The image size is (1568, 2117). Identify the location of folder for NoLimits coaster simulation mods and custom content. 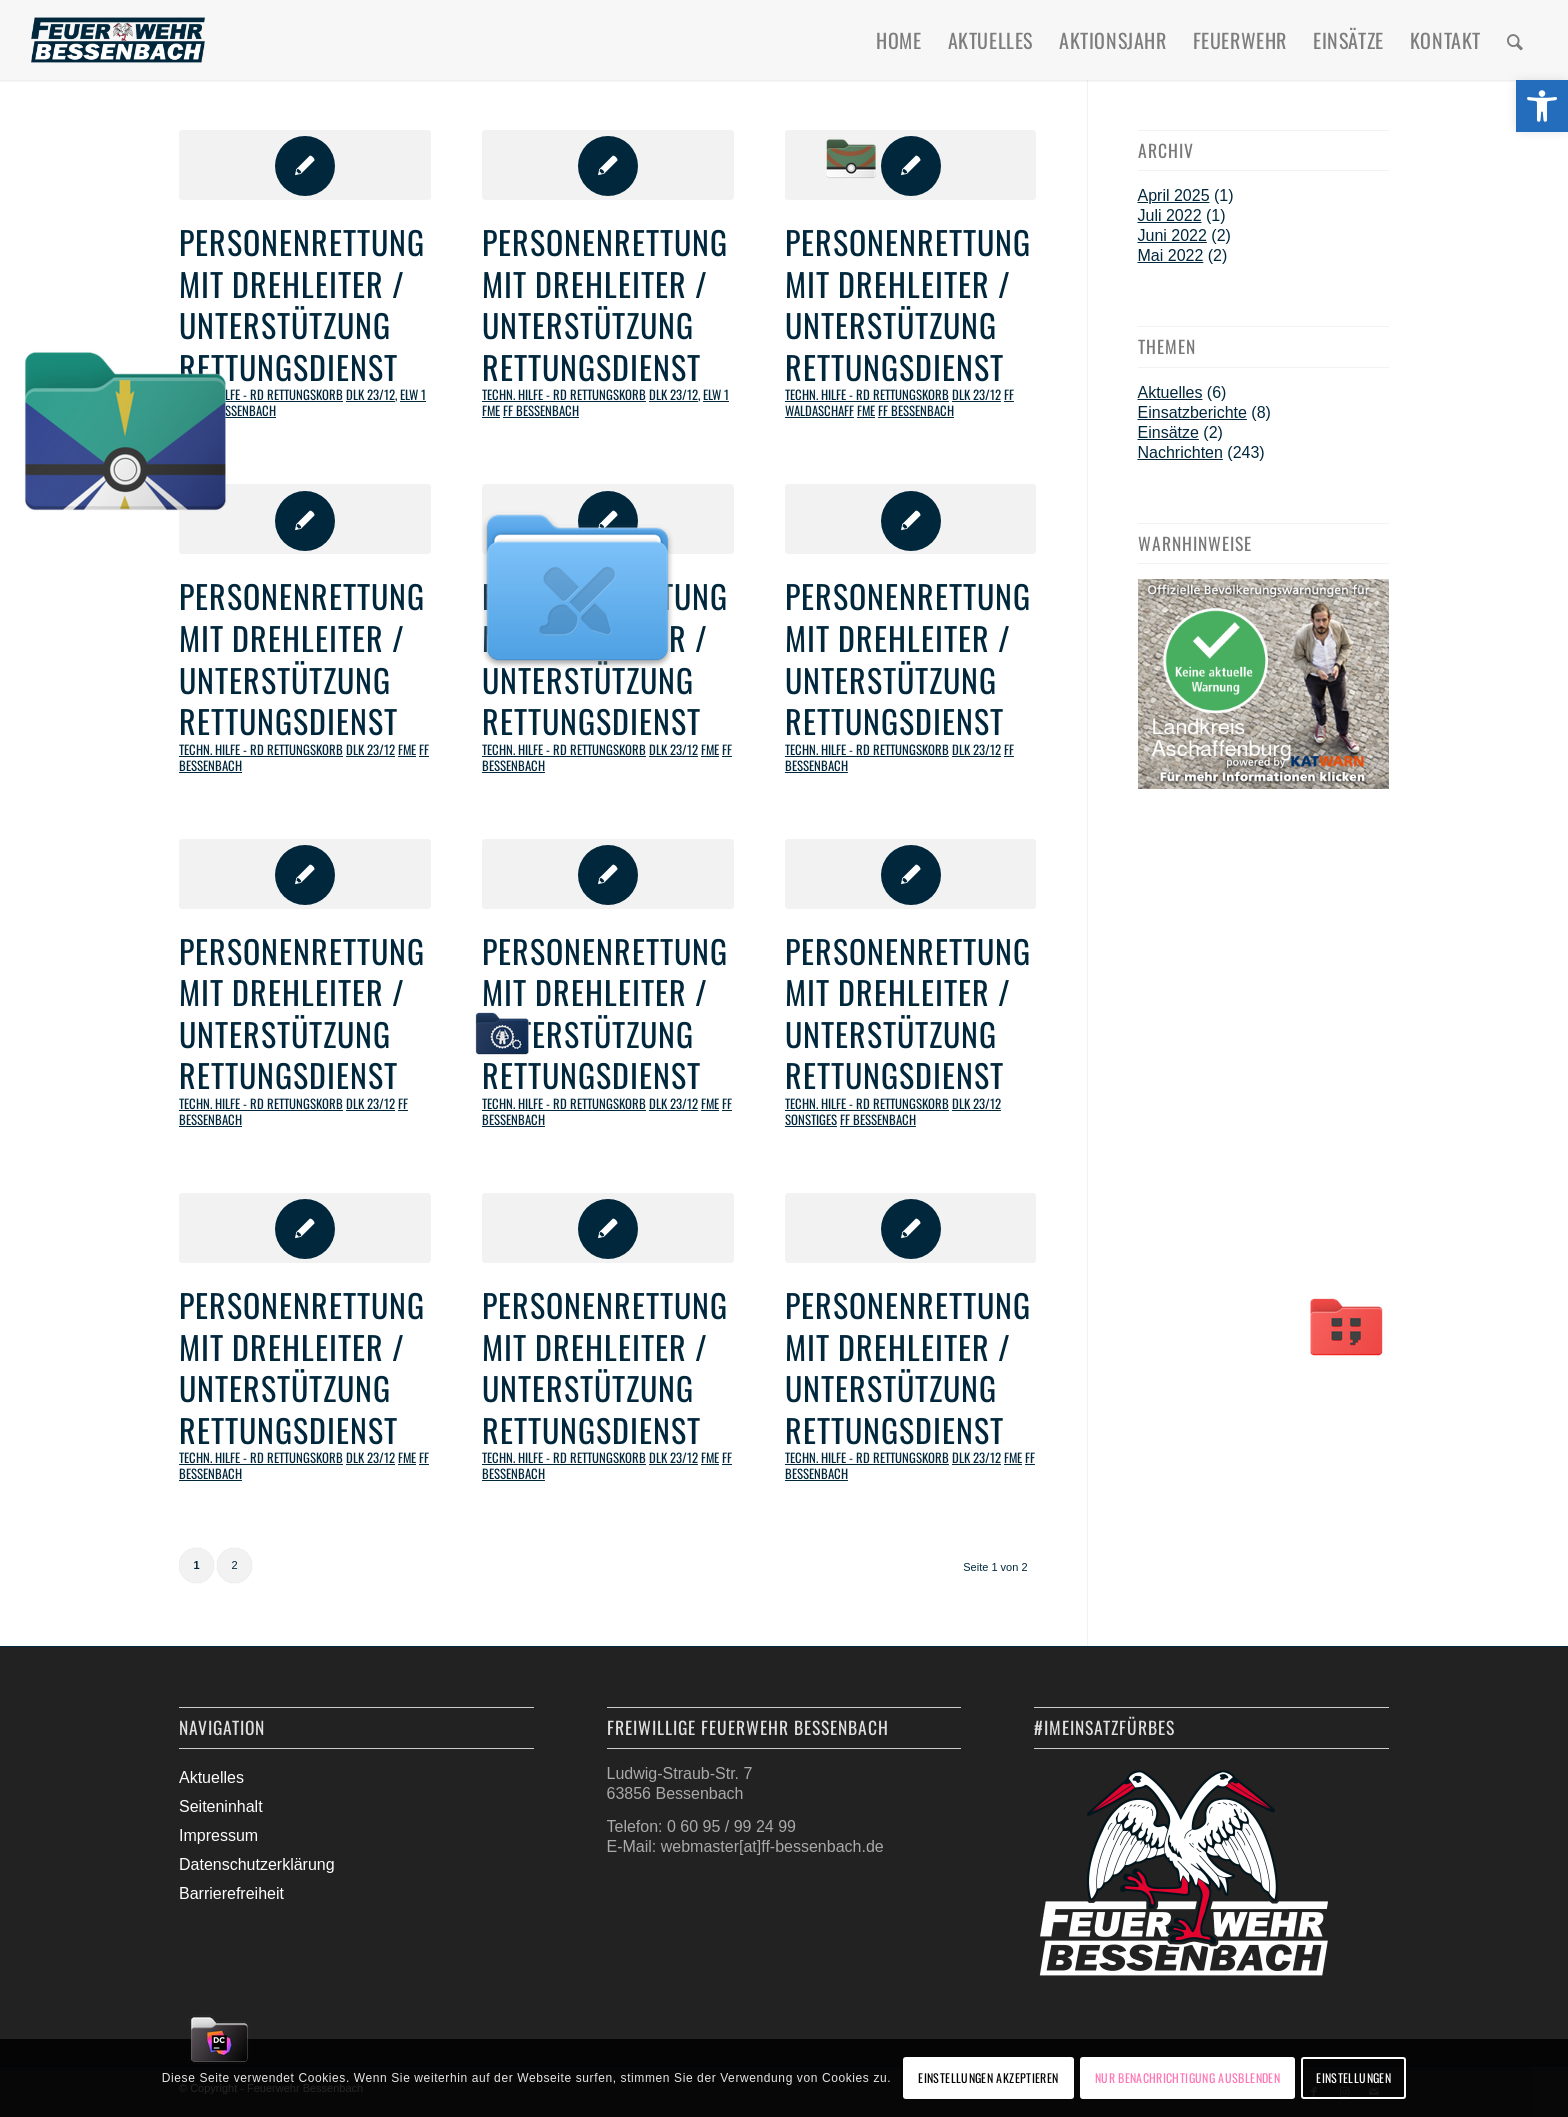
(502, 1035).